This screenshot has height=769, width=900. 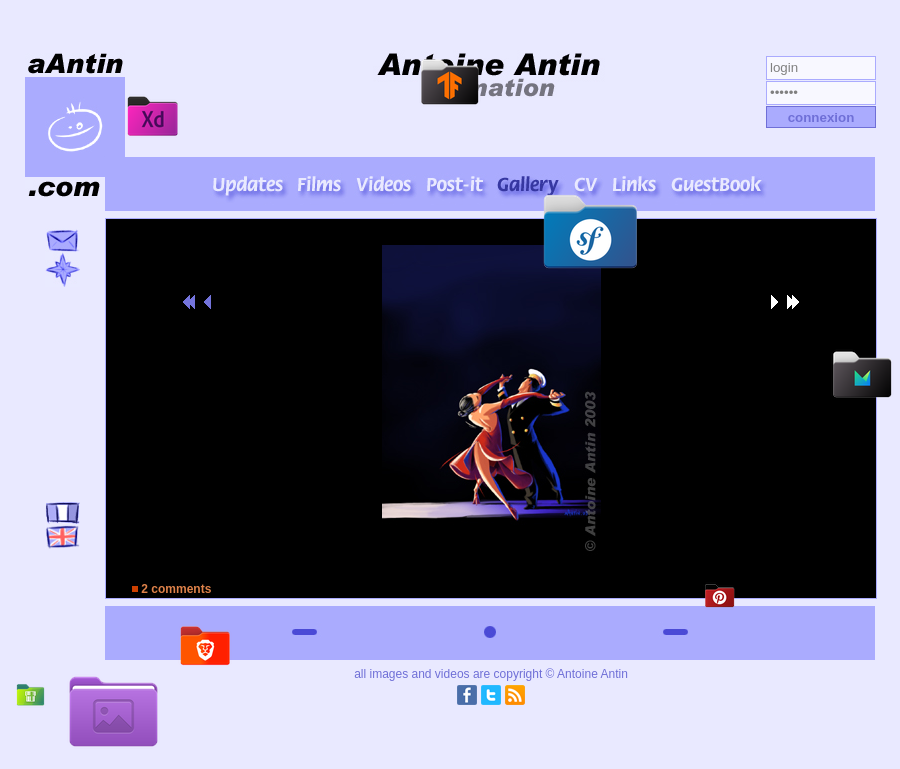 I want to click on open your images folder, so click(x=113, y=711).